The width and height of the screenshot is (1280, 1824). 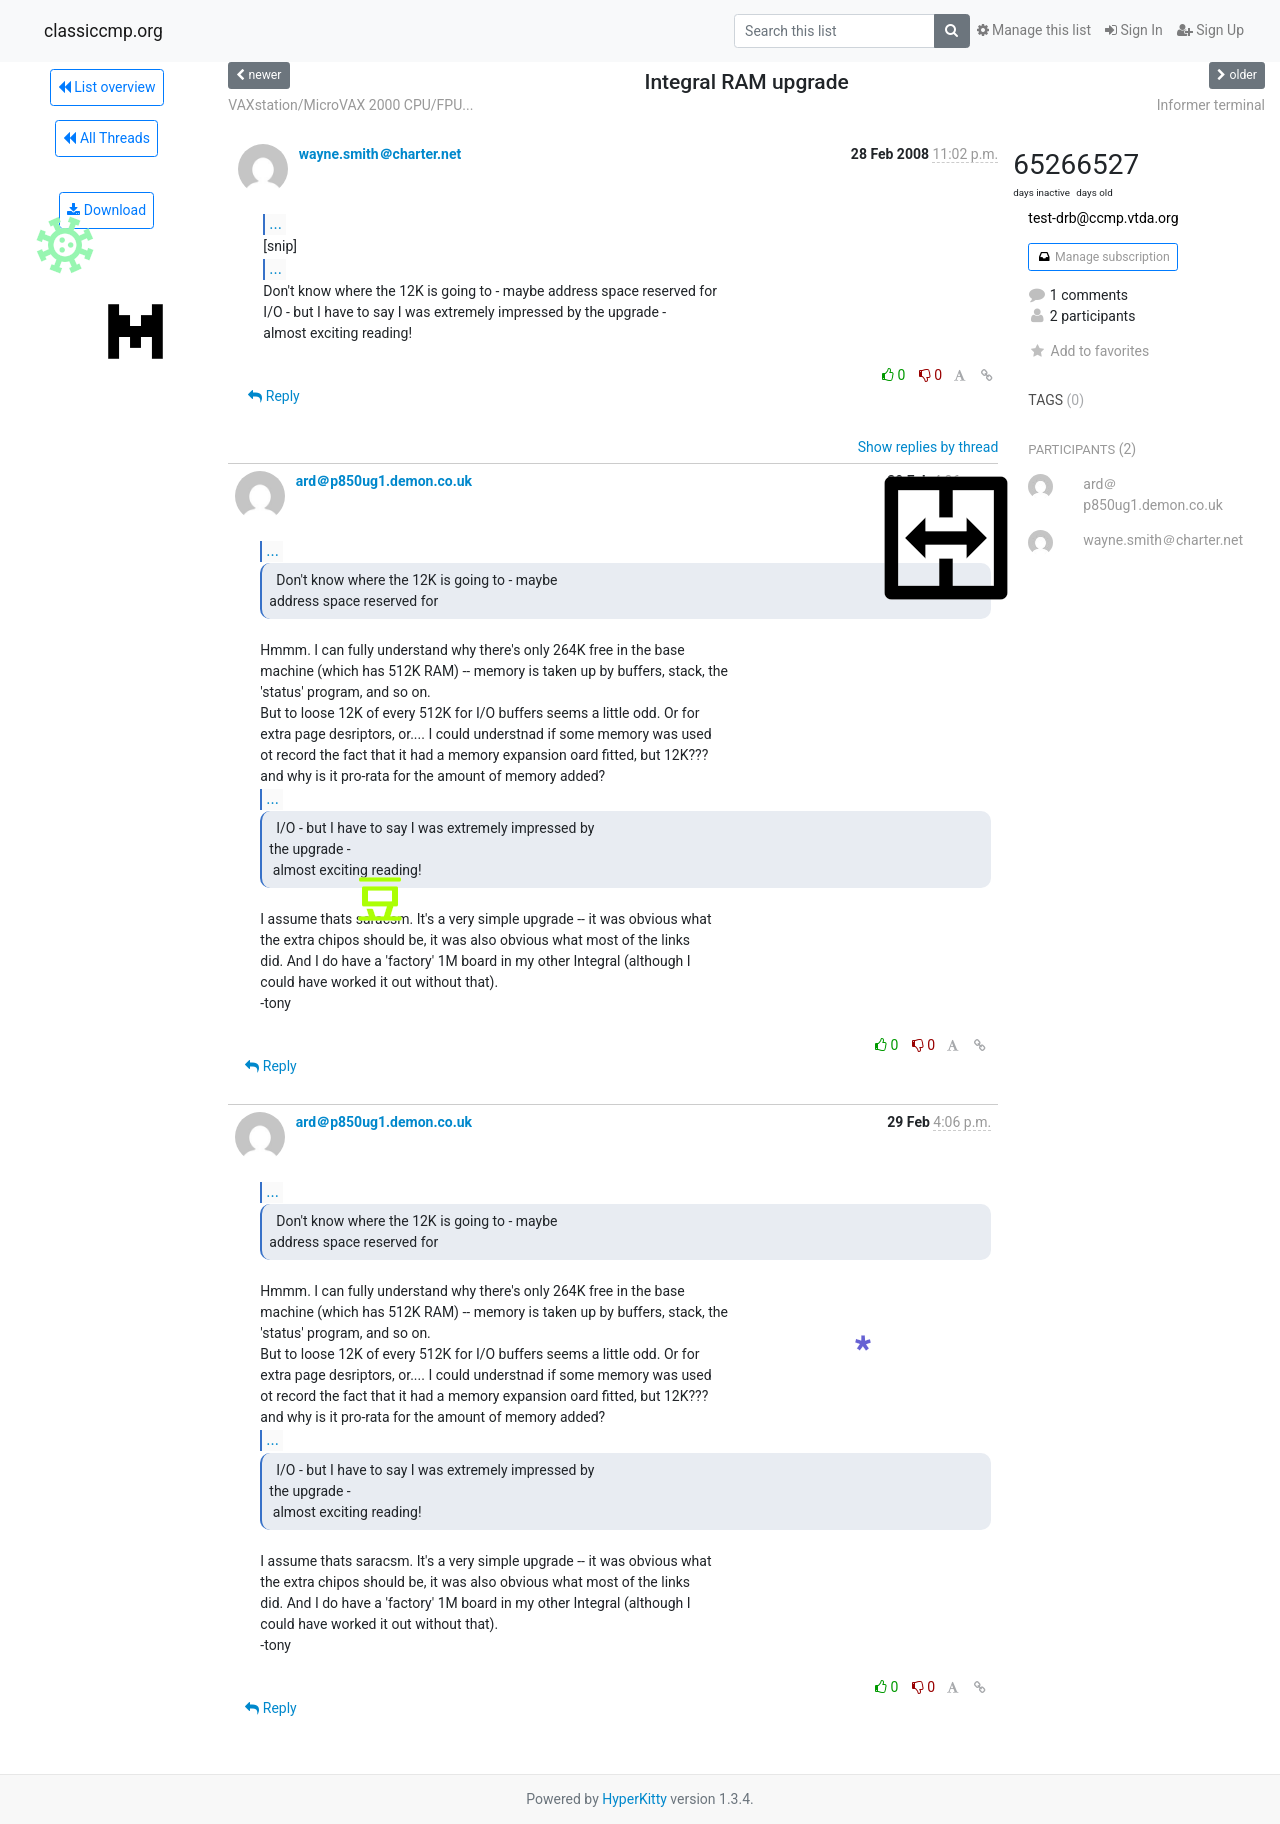 What do you see at coordinates (946, 538) in the screenshot?
I see `split table cells horizontally` at bounding box center [946, 538].